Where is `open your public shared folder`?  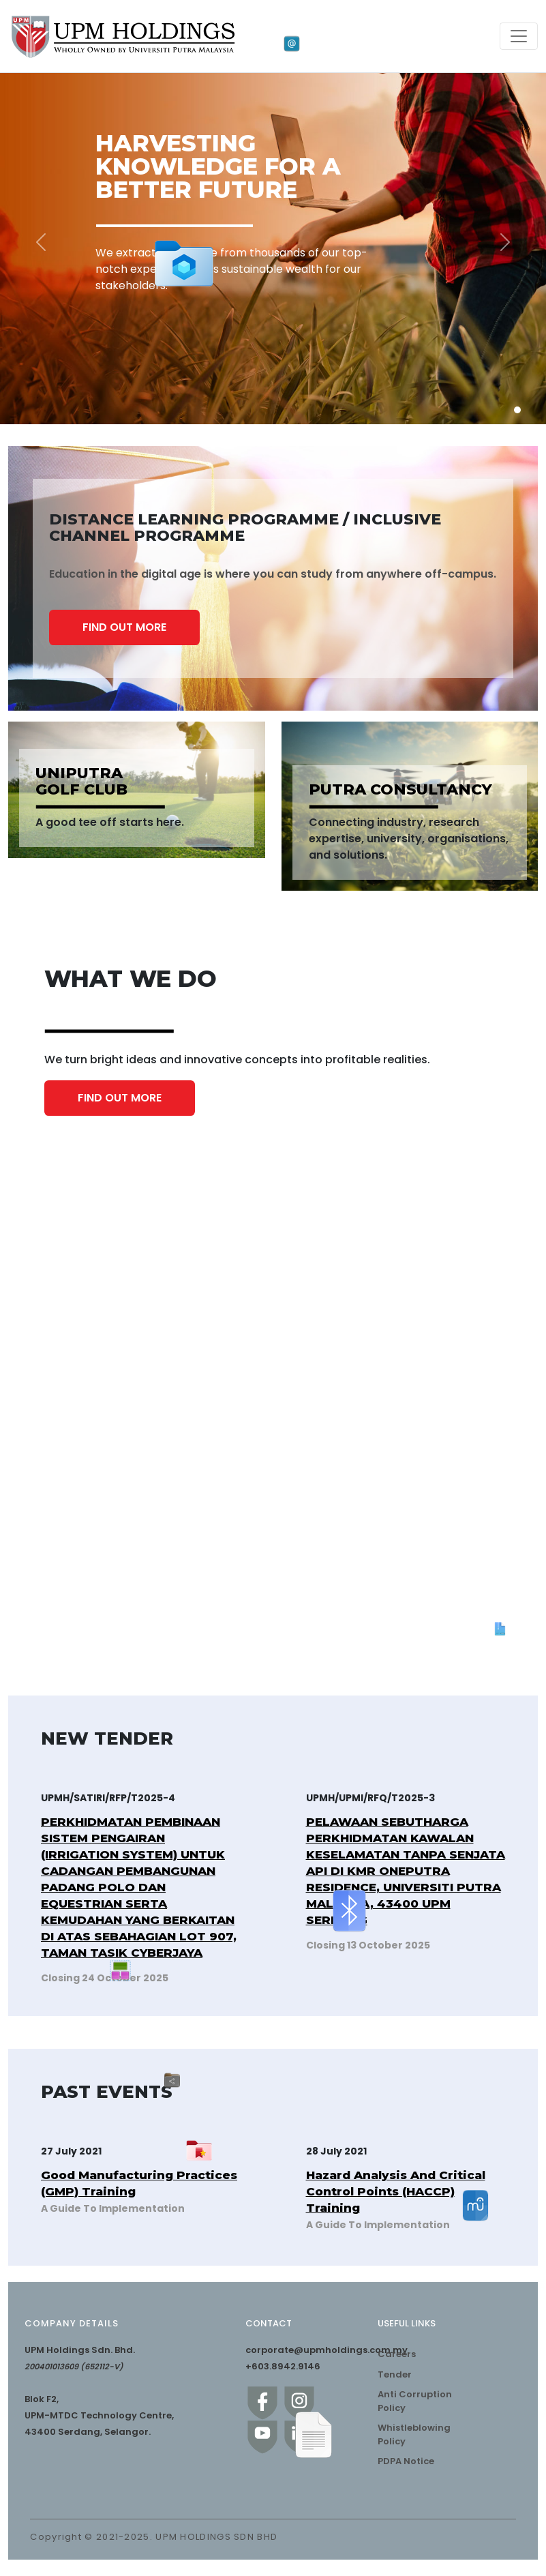 open your public shared folder is located at coordinates (172, 2079).